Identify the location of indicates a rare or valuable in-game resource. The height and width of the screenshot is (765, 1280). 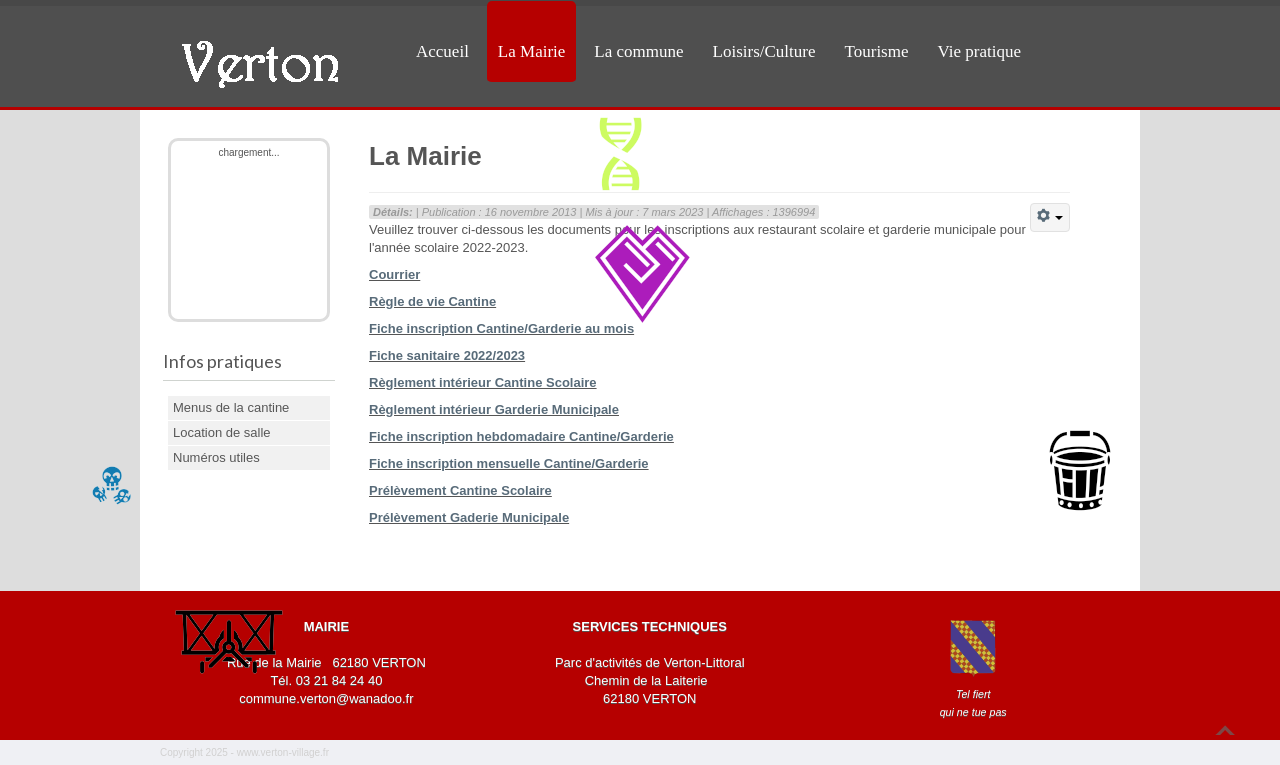
(642, 274).